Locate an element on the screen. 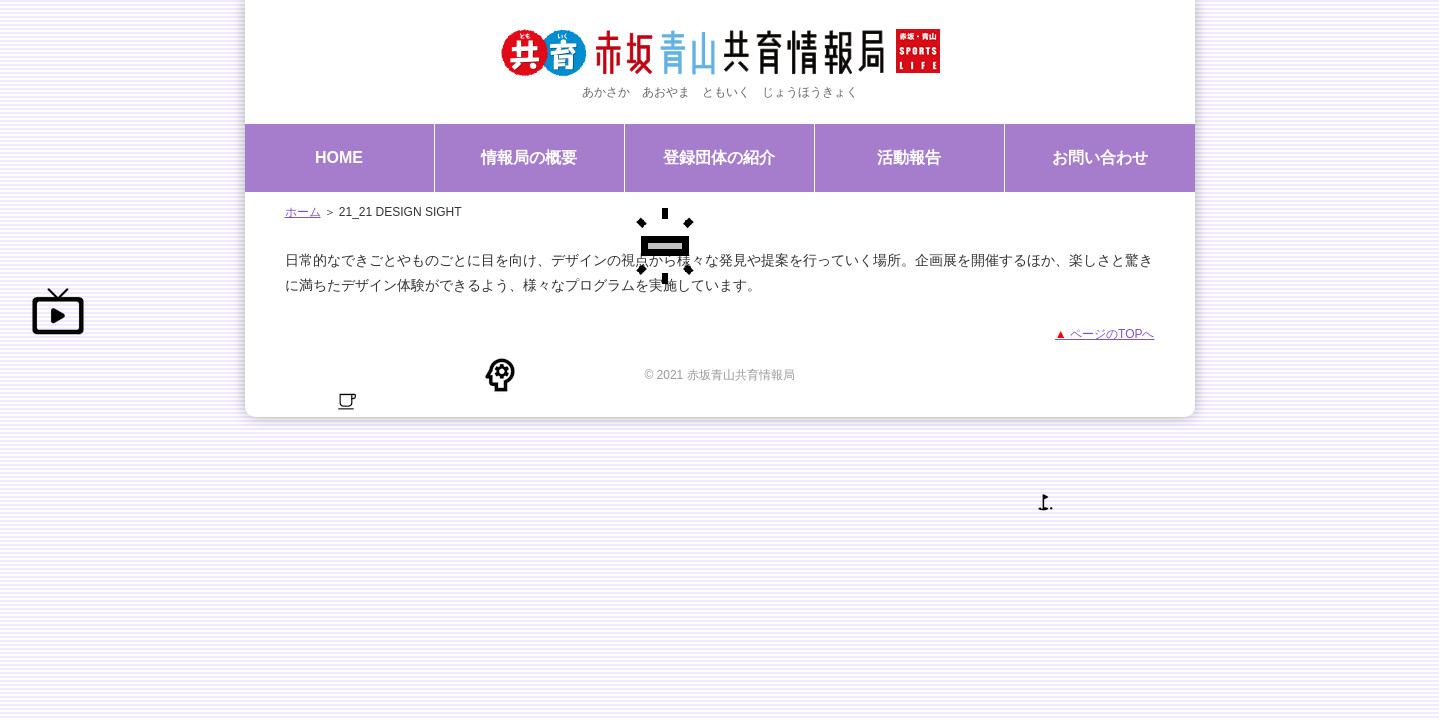 This screenshot has width=1439, height=720. adjust panel light or display brightness is located at coordinates (665, 246).